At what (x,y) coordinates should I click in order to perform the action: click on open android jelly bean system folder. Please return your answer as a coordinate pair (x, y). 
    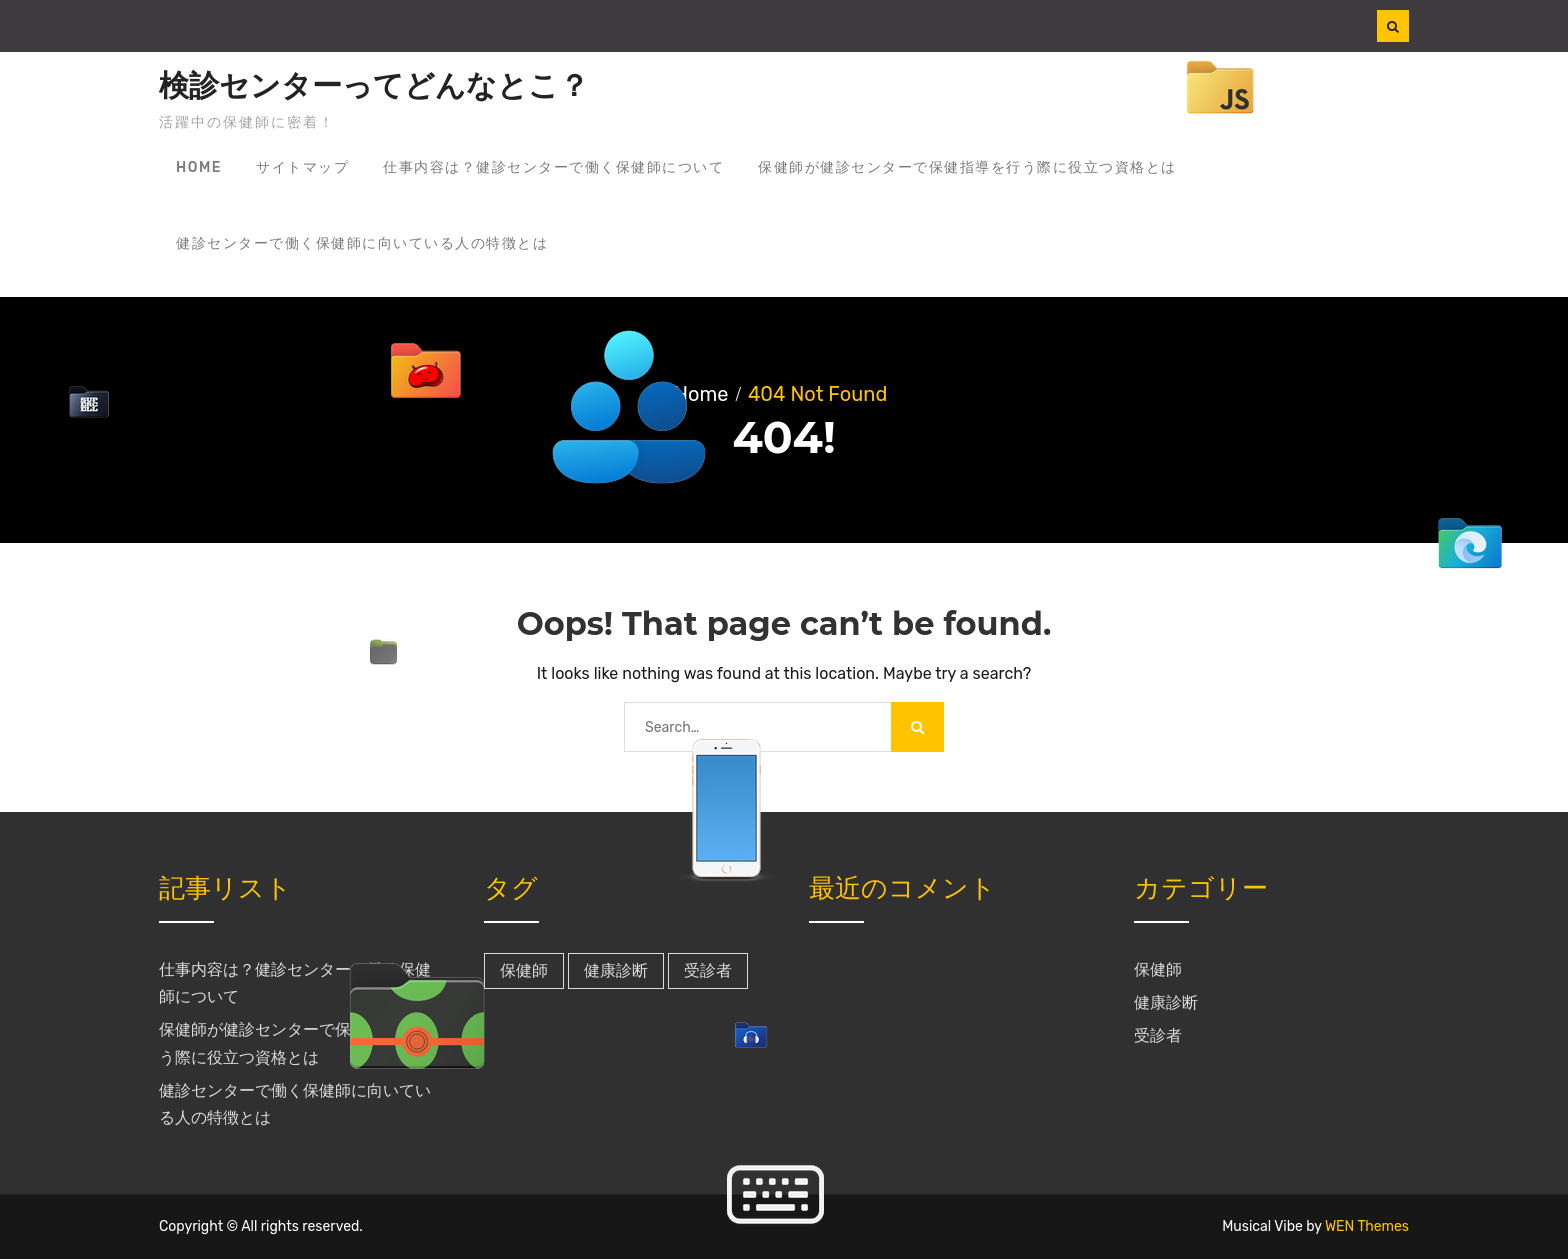
    Looking at the image, I should click on (425, 372).